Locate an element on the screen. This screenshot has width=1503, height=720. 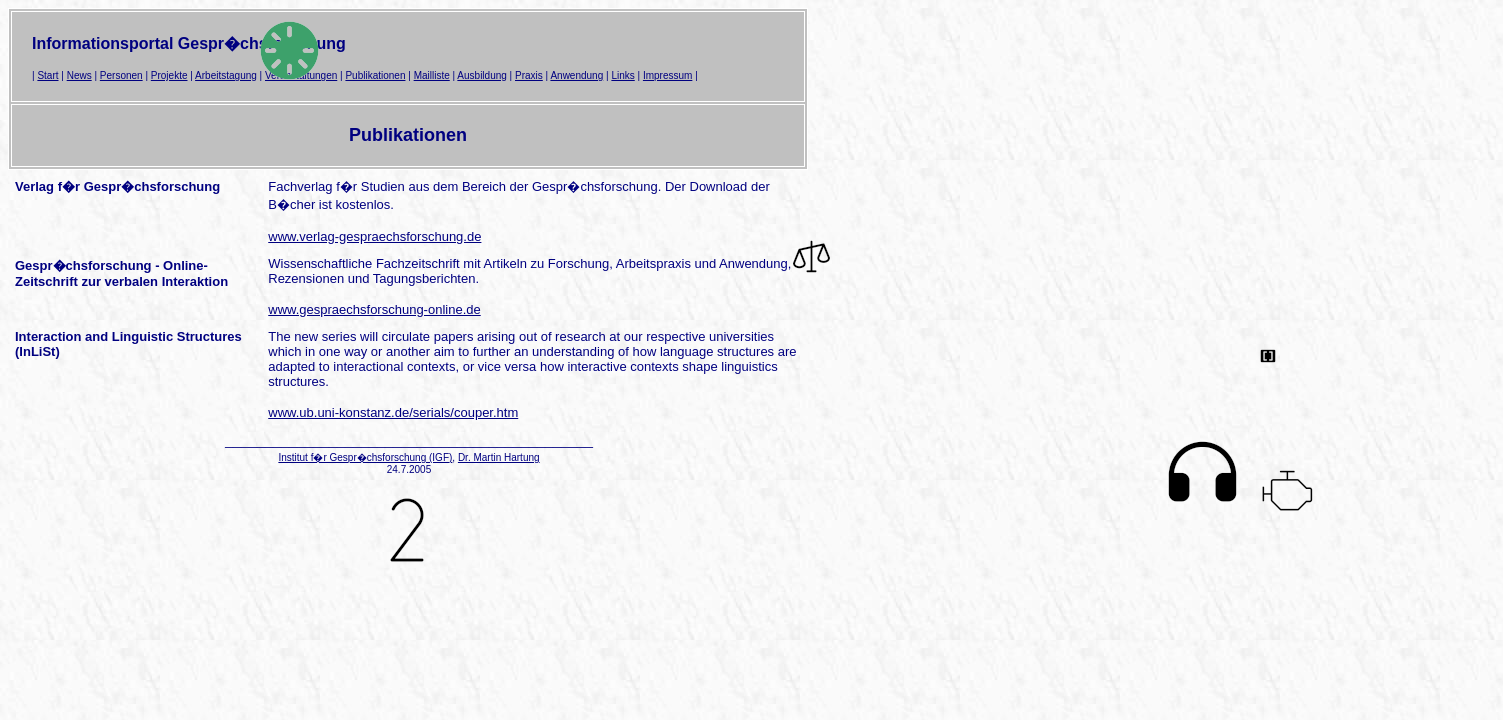
format text as code or array is located at coordinates (1268, 356).